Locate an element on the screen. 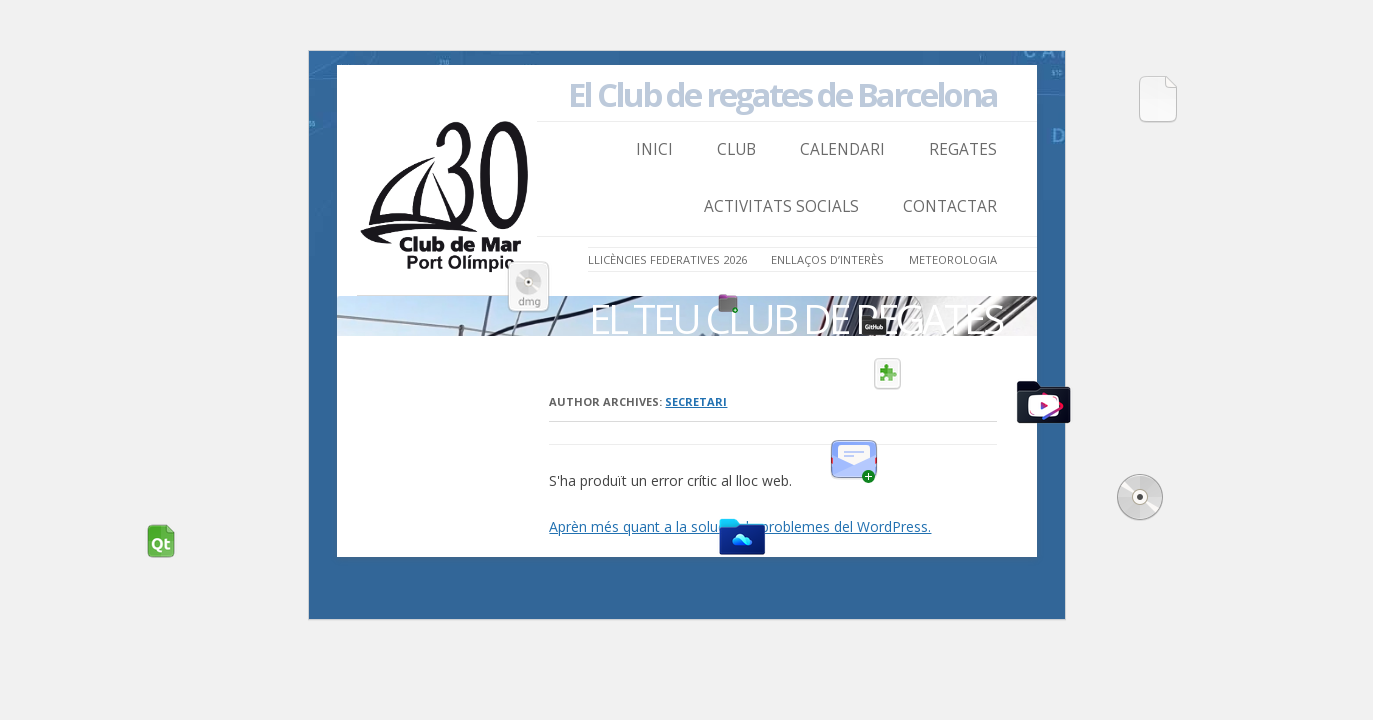 Image resolution: width=1373 pixels, height=720 pixels. a QML source file used in Qt application development is located at coordinates (161, 541).